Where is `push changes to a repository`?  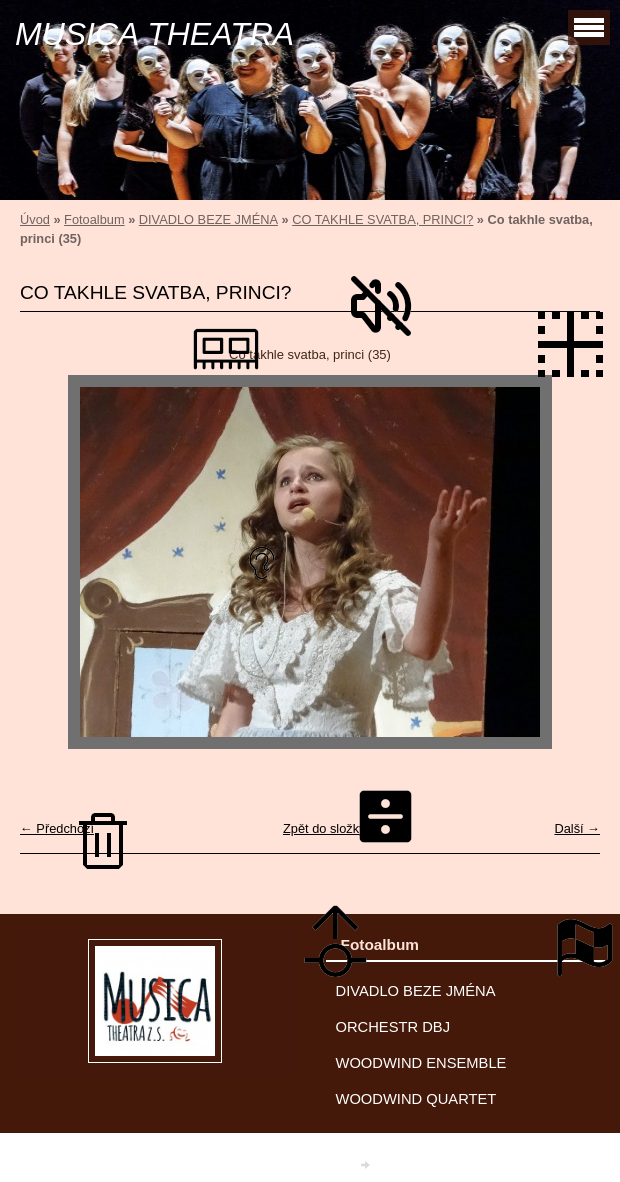 push changes to a repository is located at coordinates (333, 939).